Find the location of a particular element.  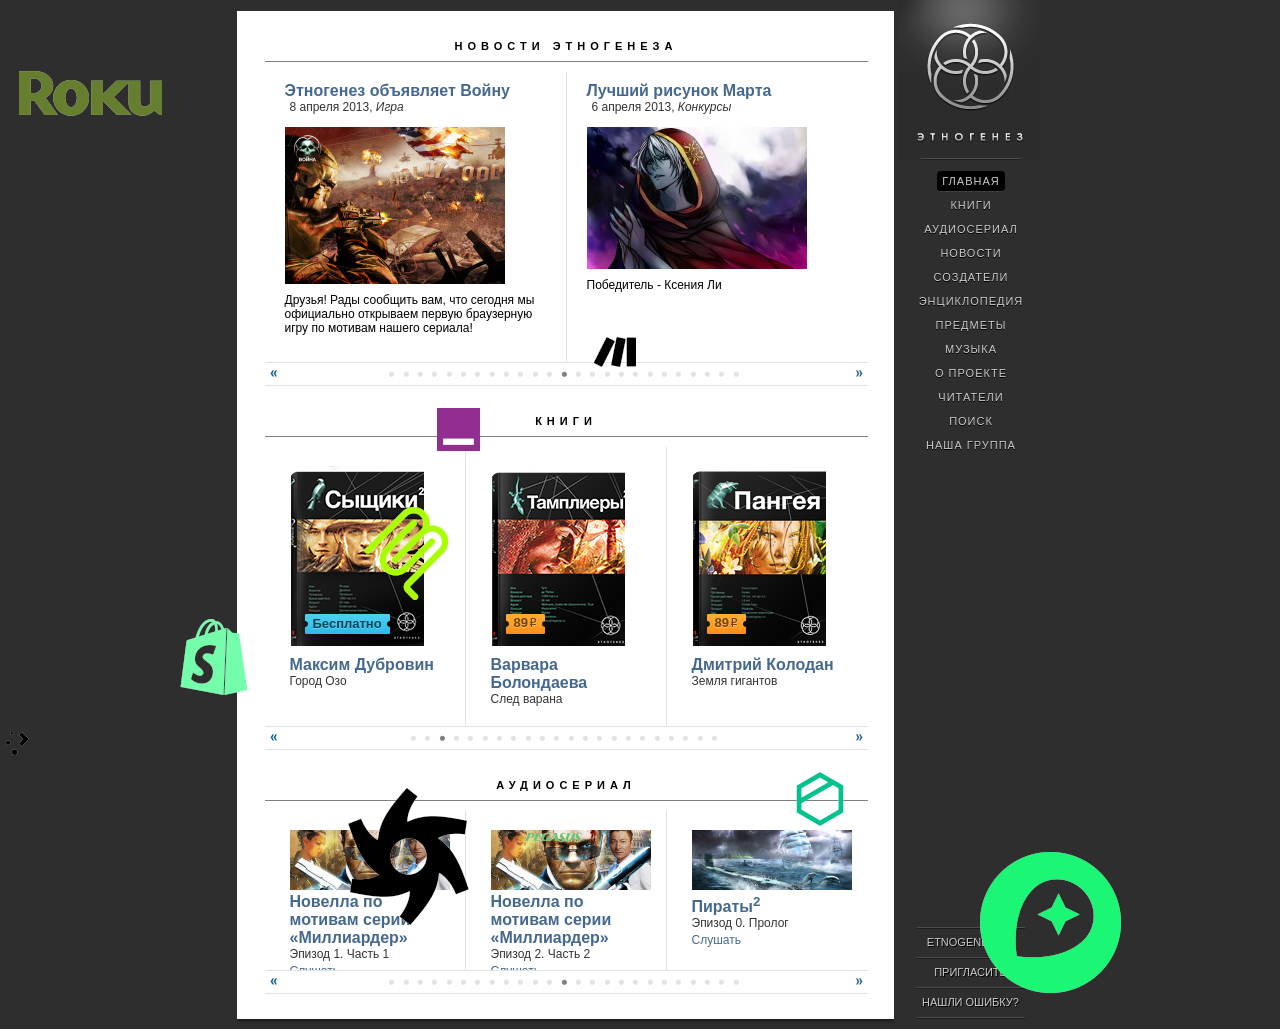

open Tresorit secure cloud storage is located at coordinates (820, 799).